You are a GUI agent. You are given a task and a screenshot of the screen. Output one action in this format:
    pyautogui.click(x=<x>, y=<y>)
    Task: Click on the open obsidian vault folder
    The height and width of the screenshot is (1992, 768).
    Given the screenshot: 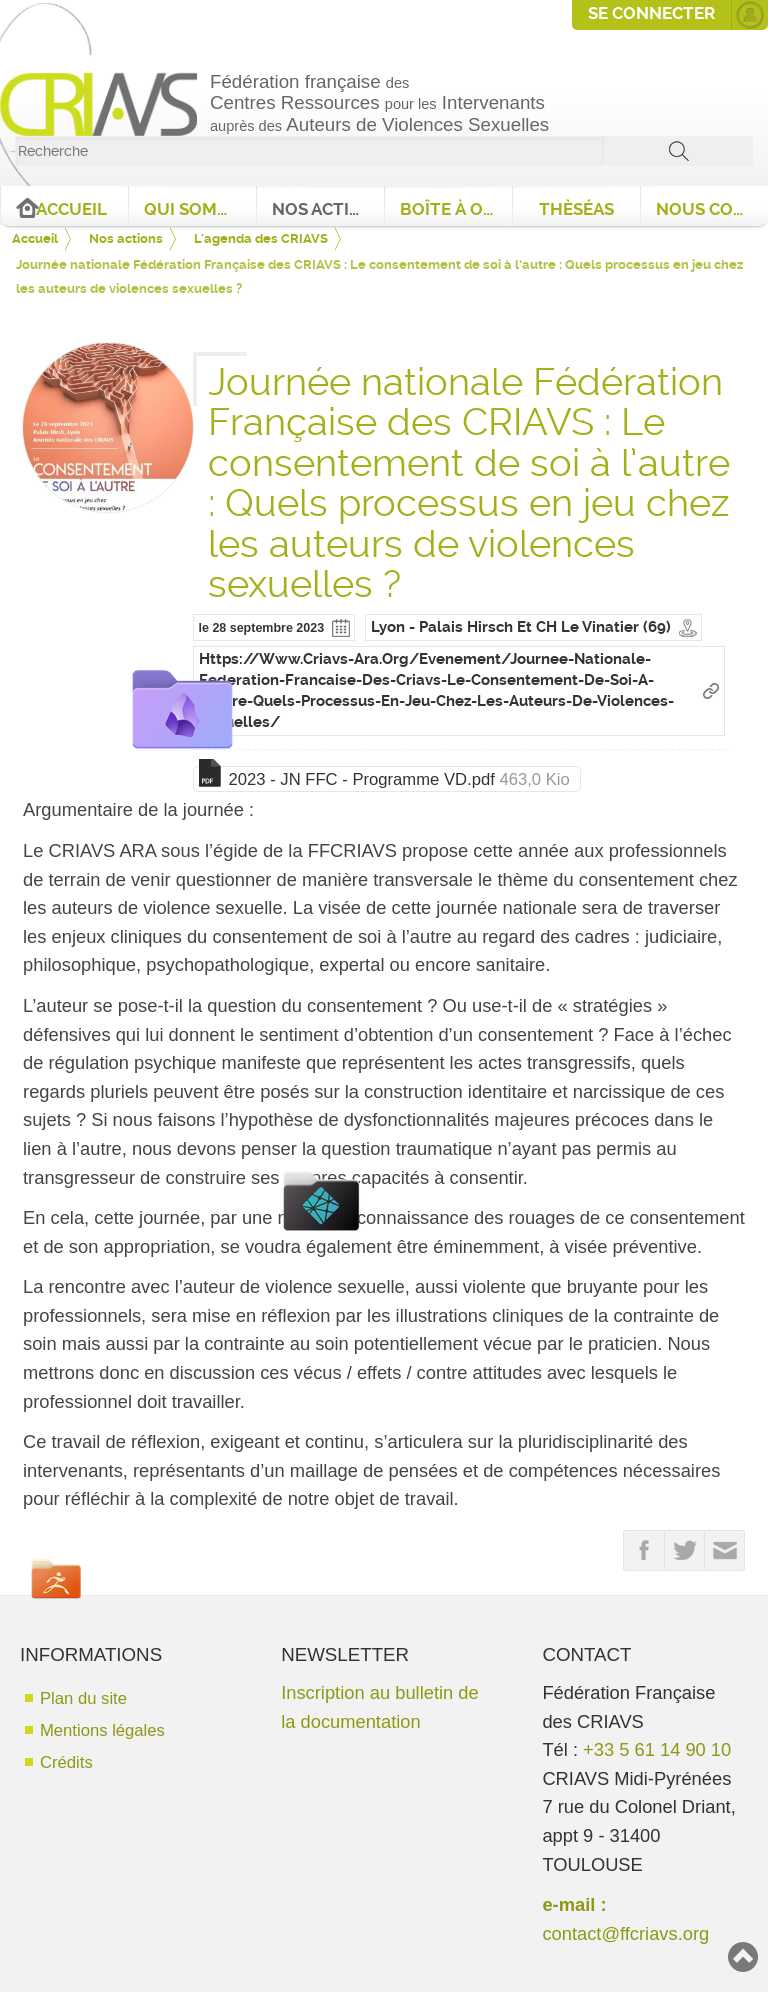 What is the action you would take?
    pyautogui.click(x=182, y=712)
    